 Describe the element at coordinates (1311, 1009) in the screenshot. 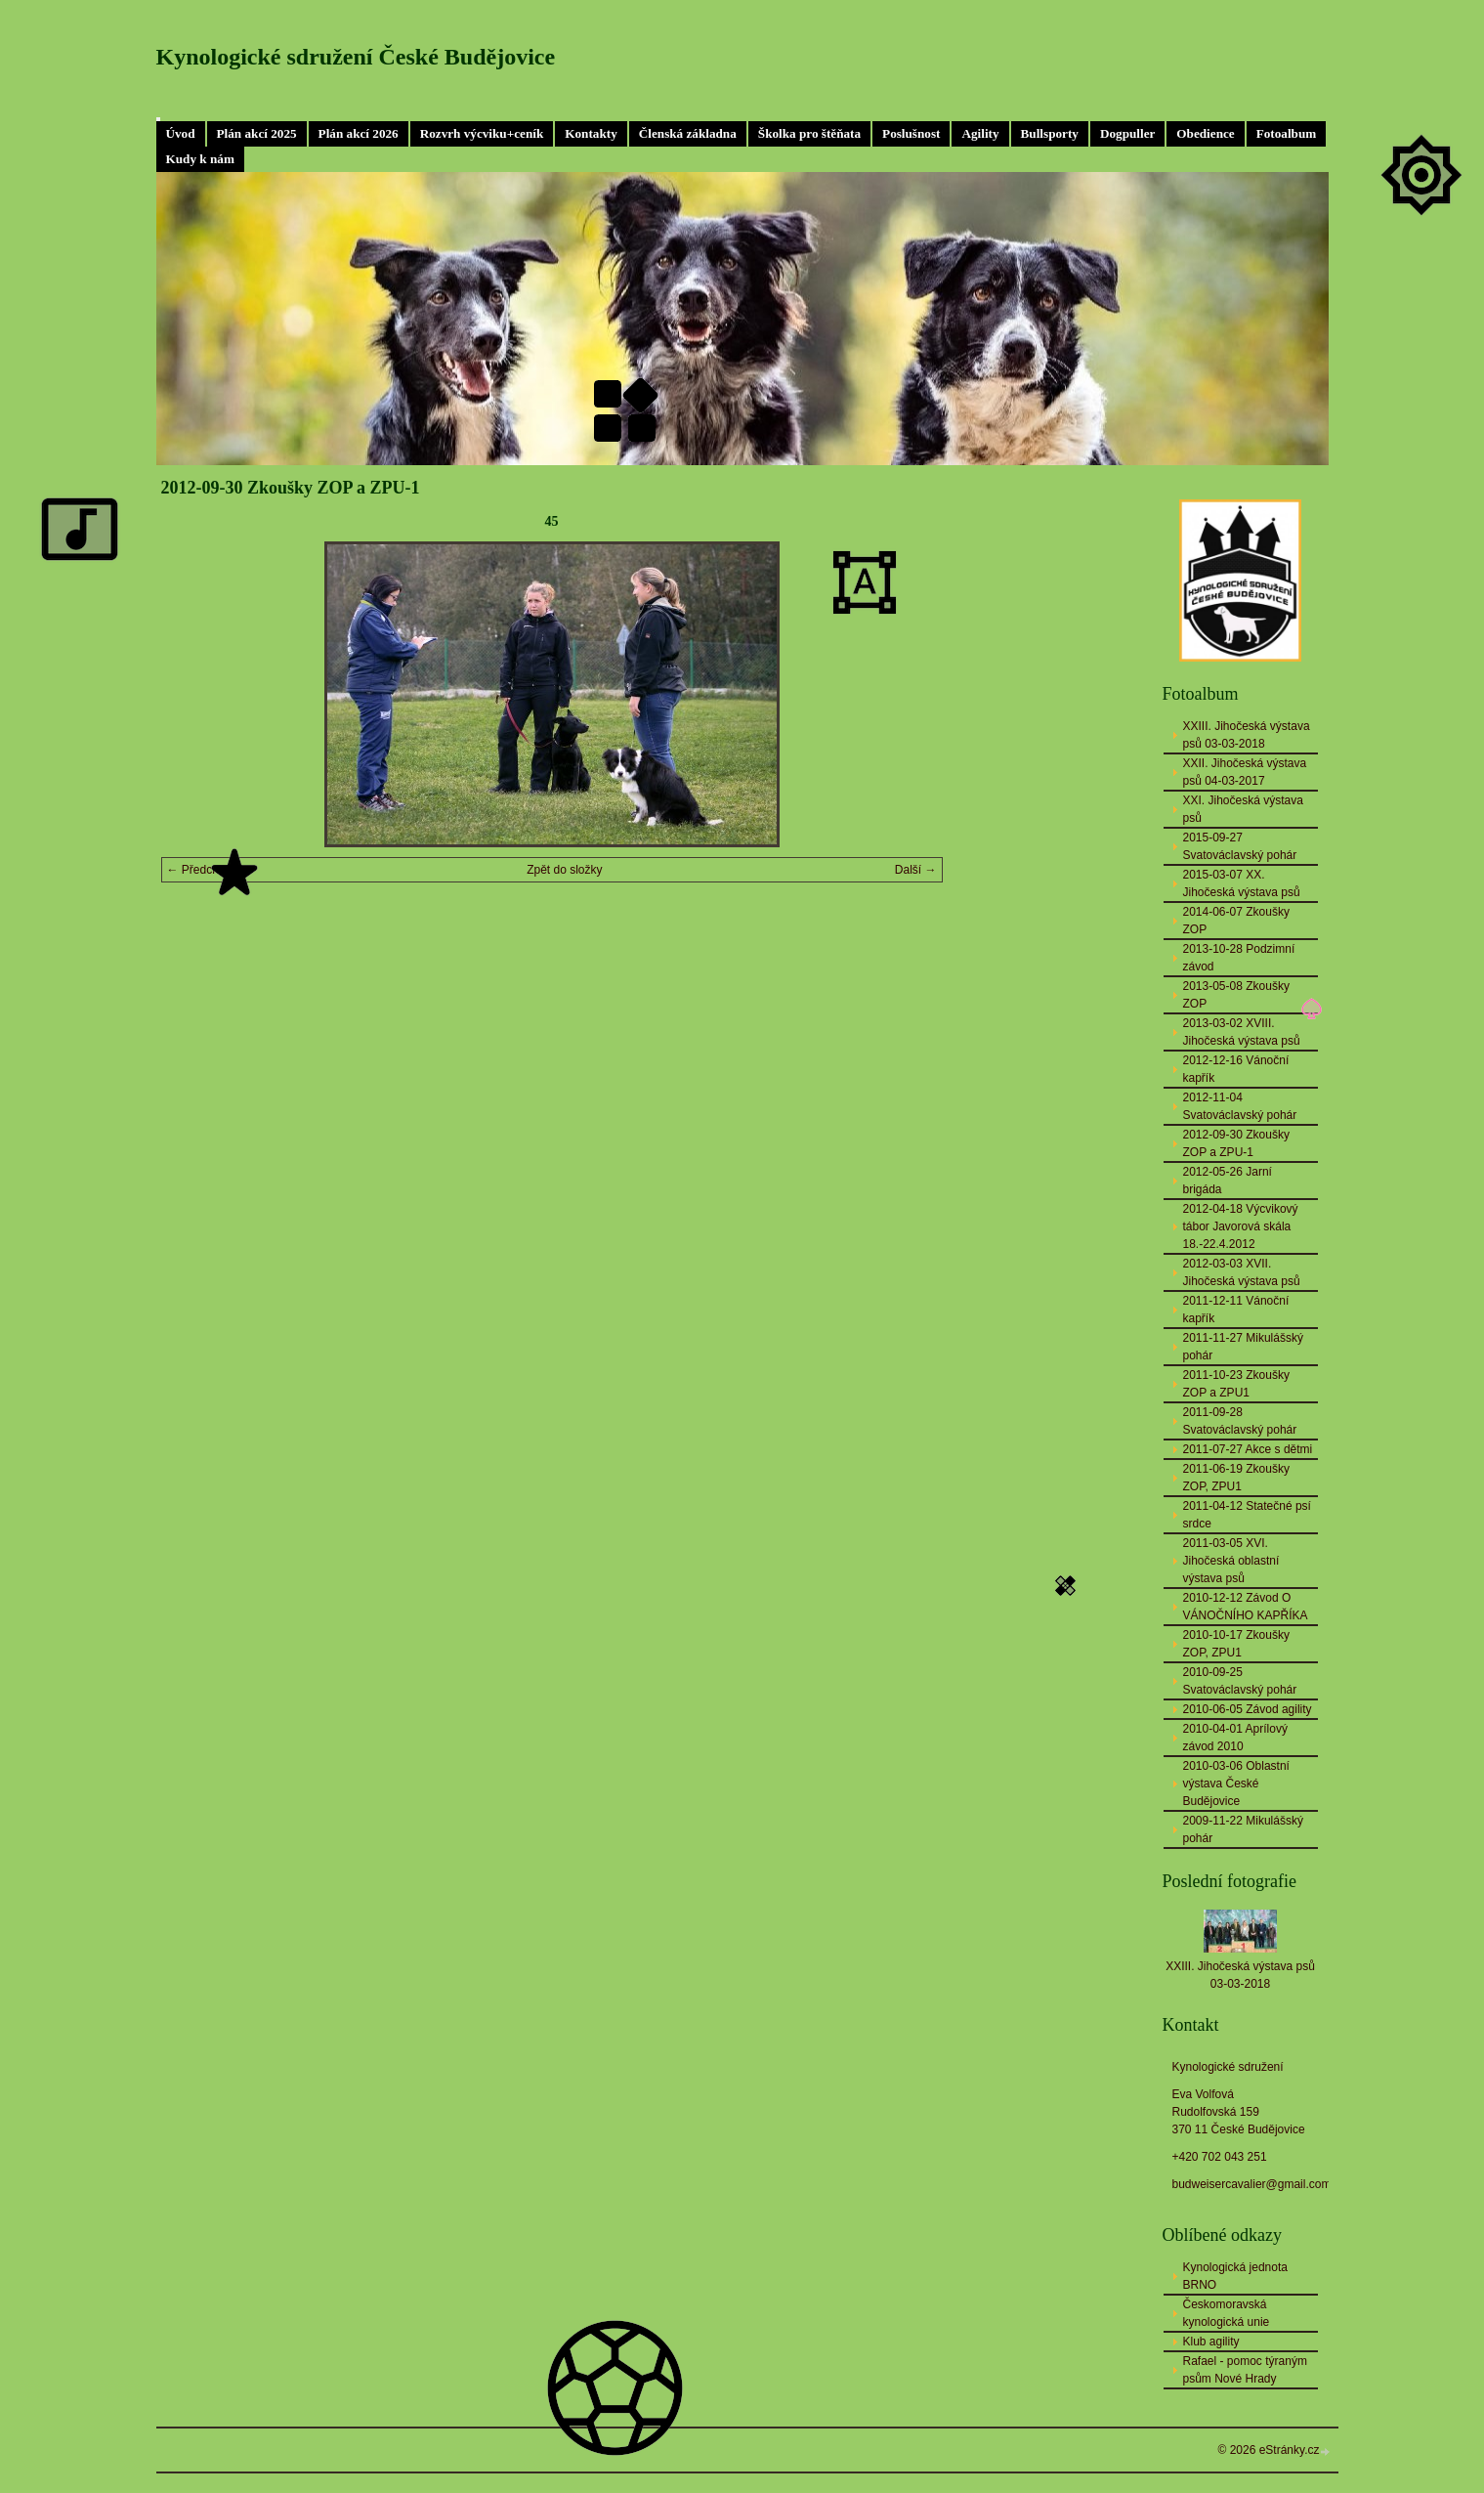

I see `playing cards or card game feature` at that location.